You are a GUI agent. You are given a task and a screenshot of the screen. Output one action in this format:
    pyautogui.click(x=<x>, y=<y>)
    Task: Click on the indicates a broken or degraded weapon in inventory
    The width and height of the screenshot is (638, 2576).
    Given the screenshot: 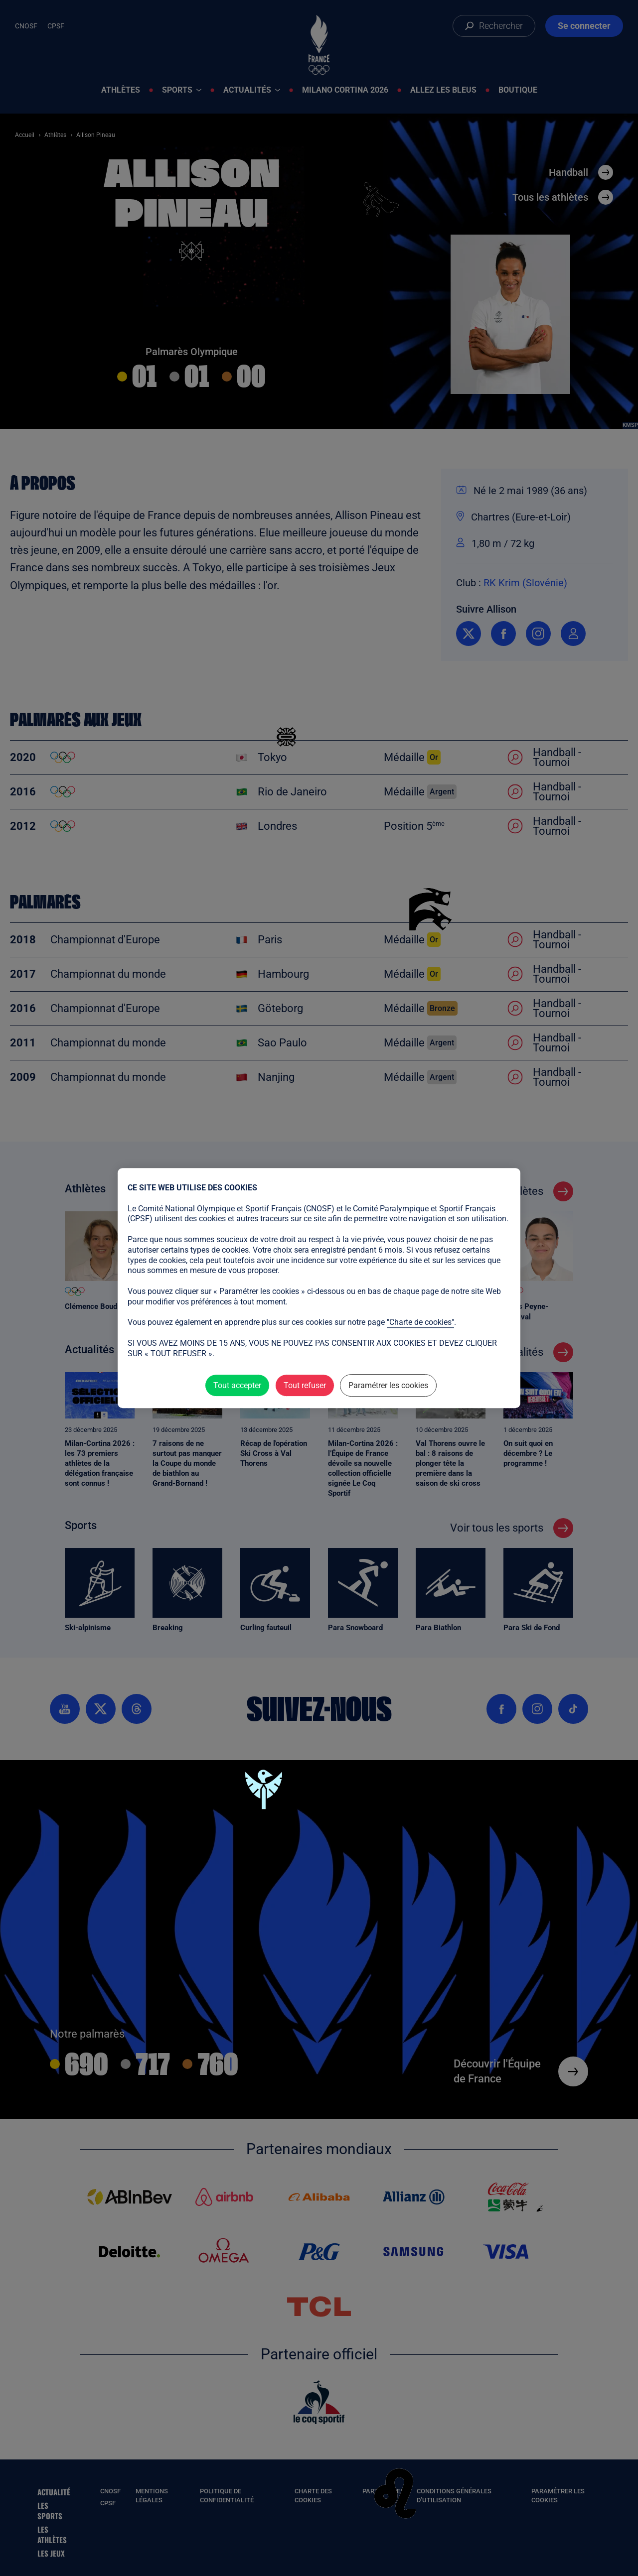 What is the action you would take?
    pyautogui.click(x=381, y=200)
    